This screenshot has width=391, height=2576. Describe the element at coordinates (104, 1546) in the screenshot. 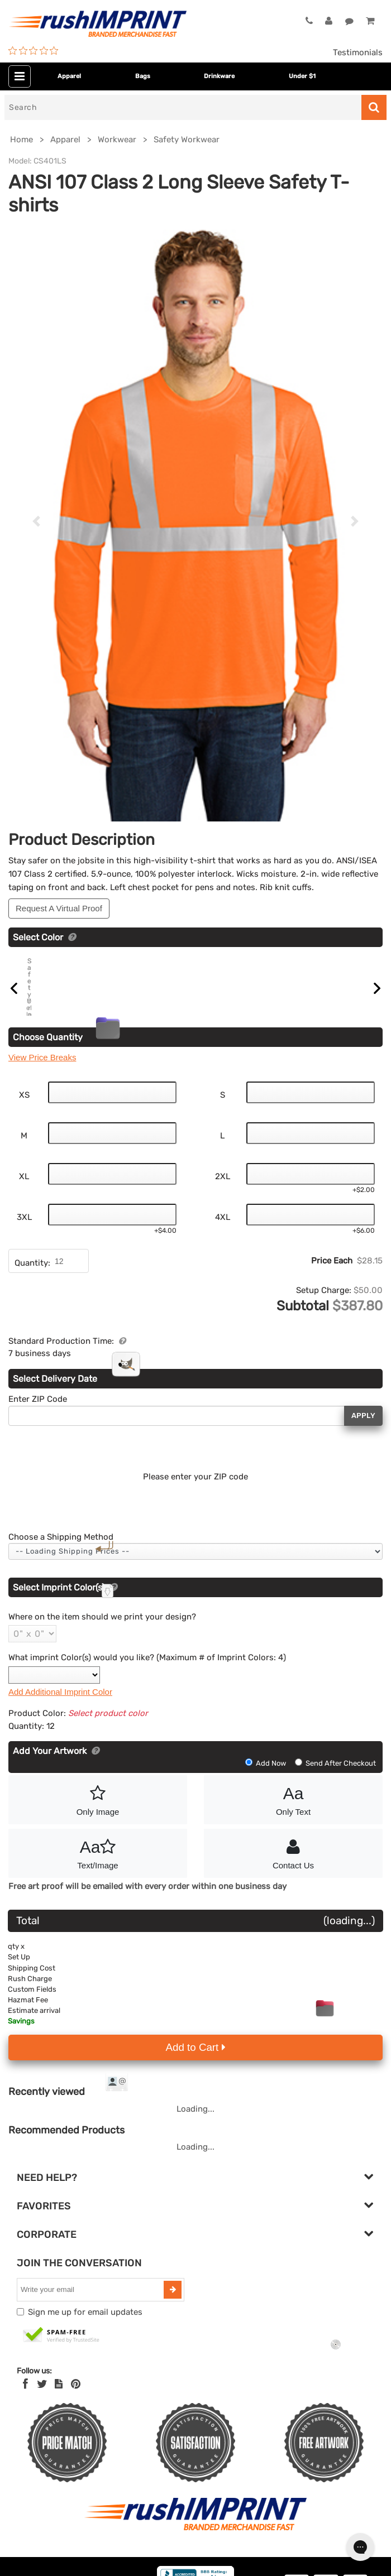

I see `reply to all recipients of an email` at that location.